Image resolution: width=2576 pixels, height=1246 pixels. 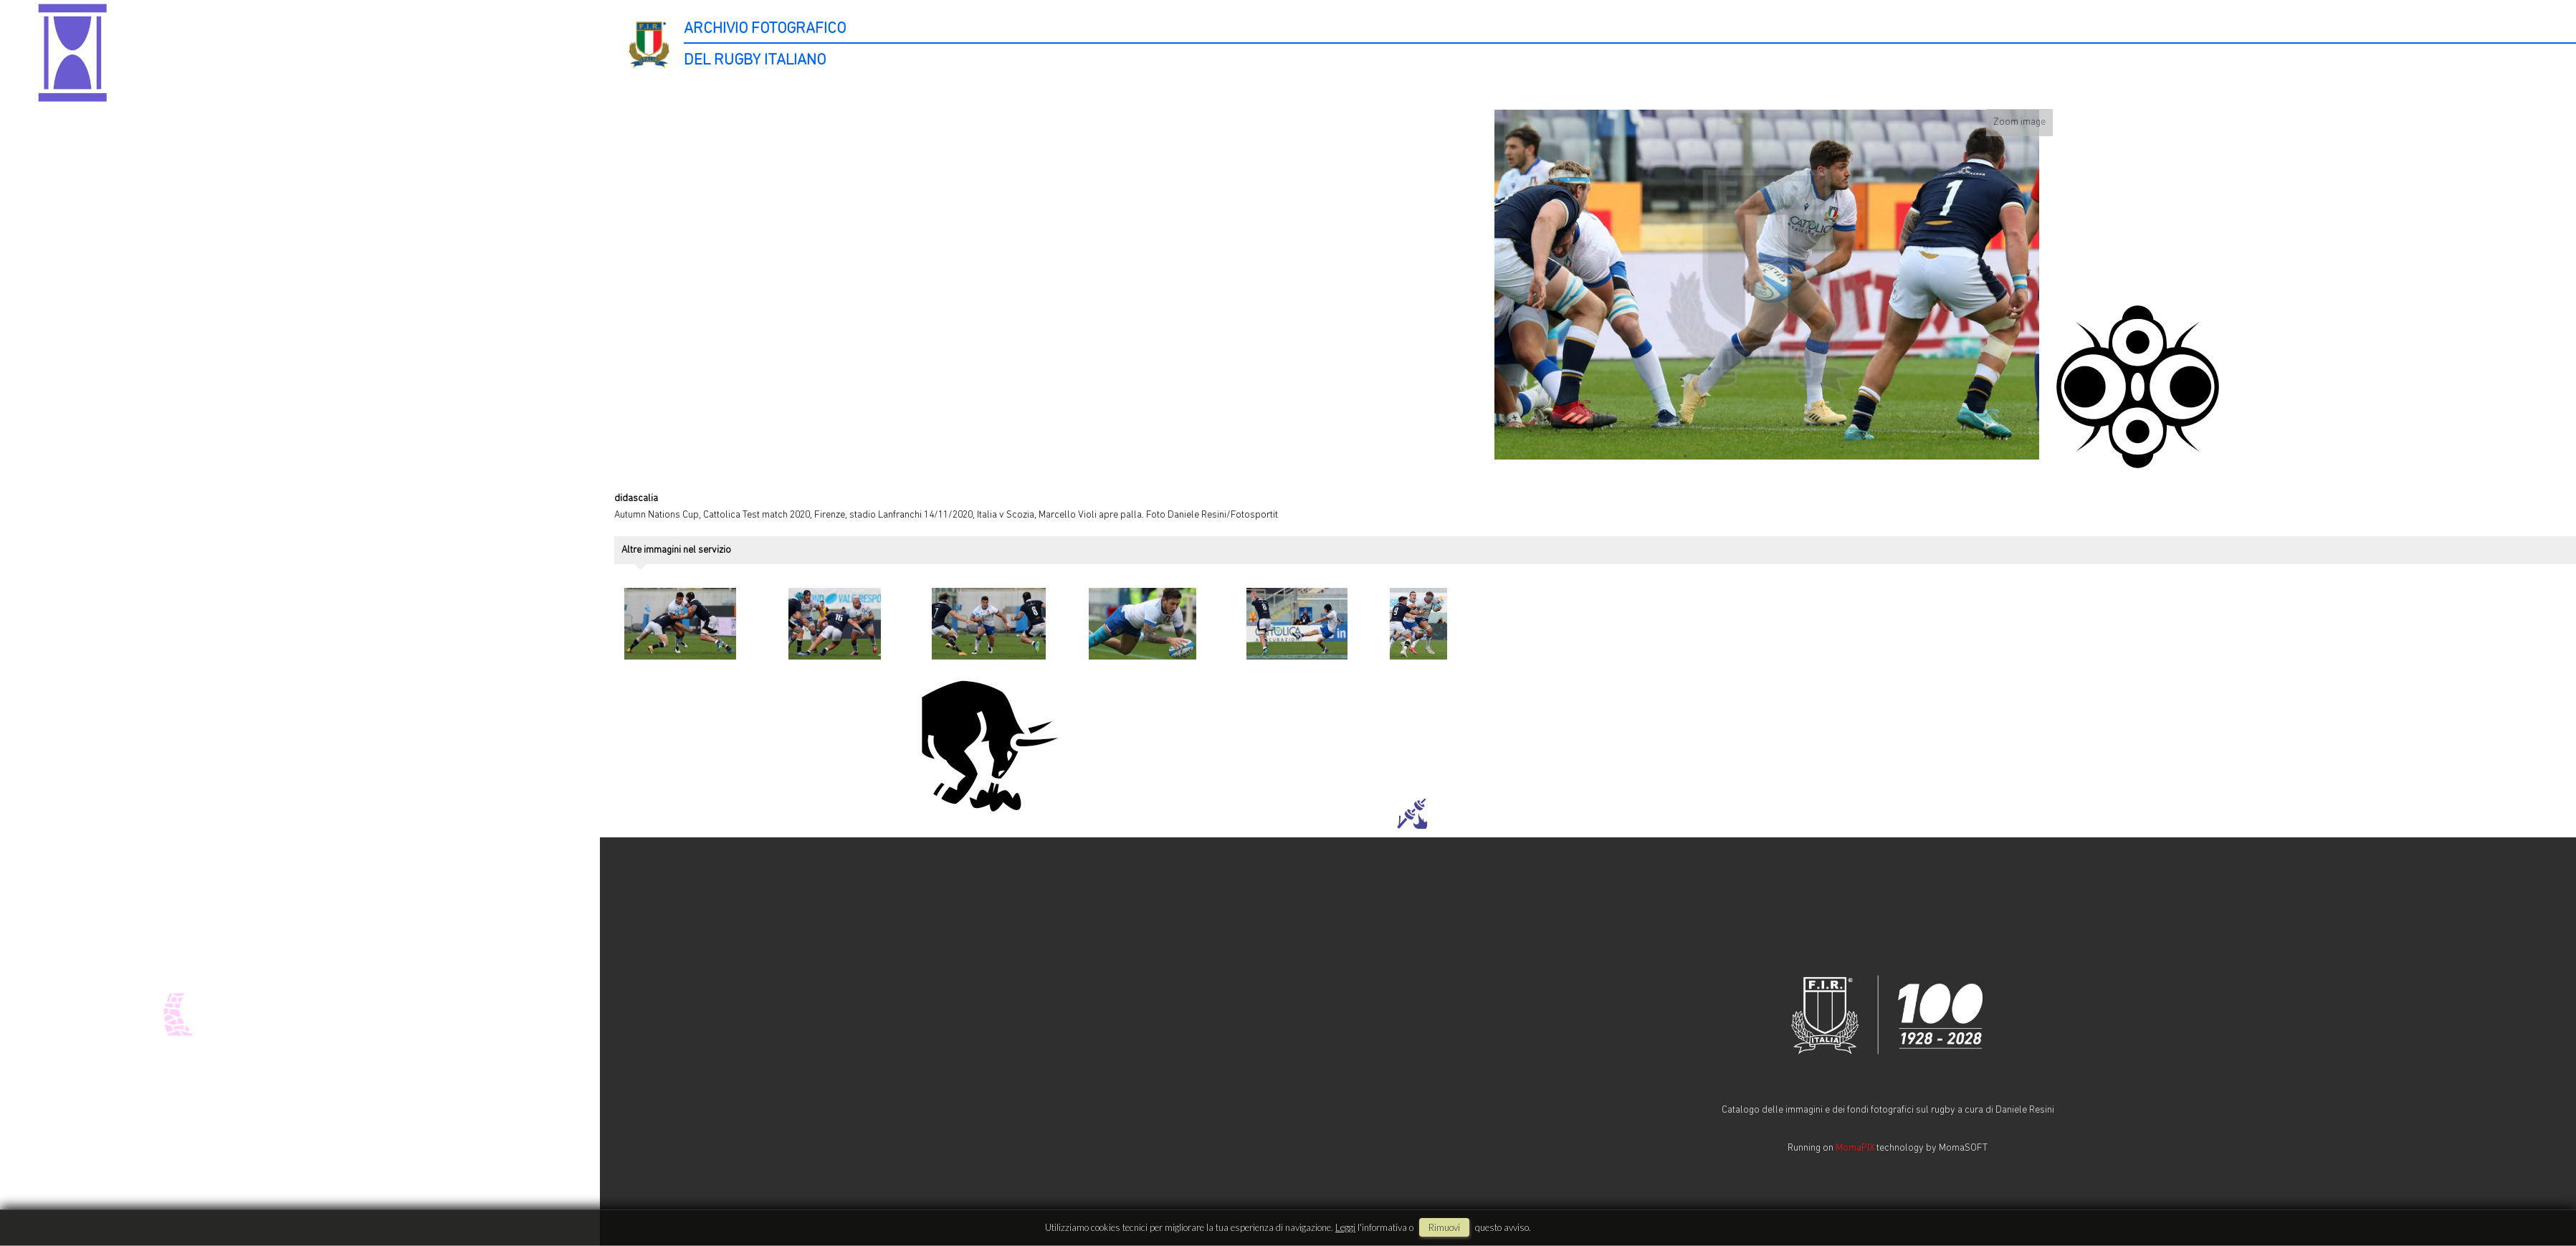 What do you see at coordinates (72, 52) in the screenshot?
I see `indicates a loading or processing state` at bounding box center [72, 52].